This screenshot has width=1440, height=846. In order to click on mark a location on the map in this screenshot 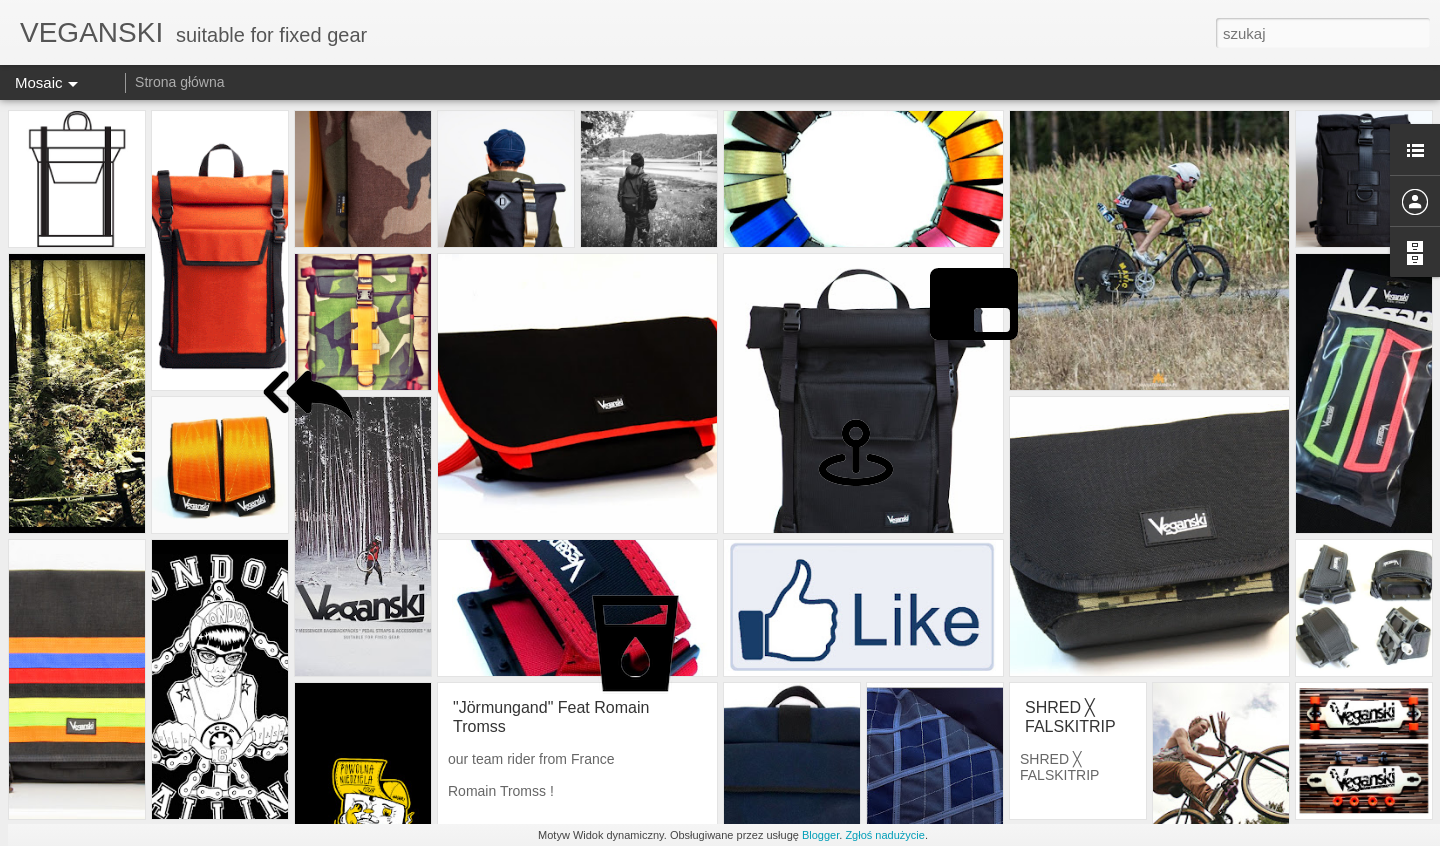, I will do `click(856, 454)`.